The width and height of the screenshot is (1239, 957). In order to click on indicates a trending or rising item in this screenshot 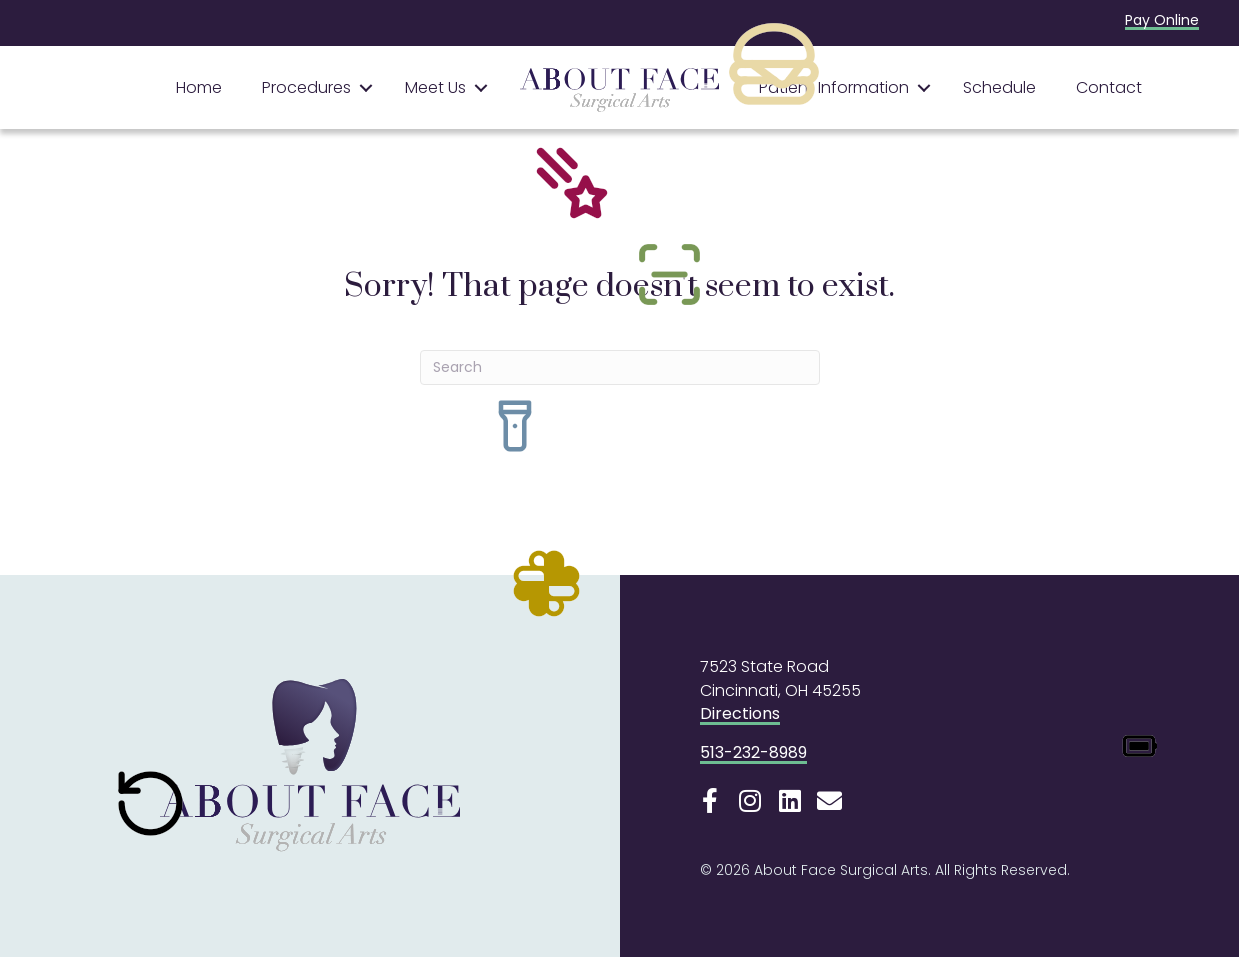, I will do `click(572, 183)`.